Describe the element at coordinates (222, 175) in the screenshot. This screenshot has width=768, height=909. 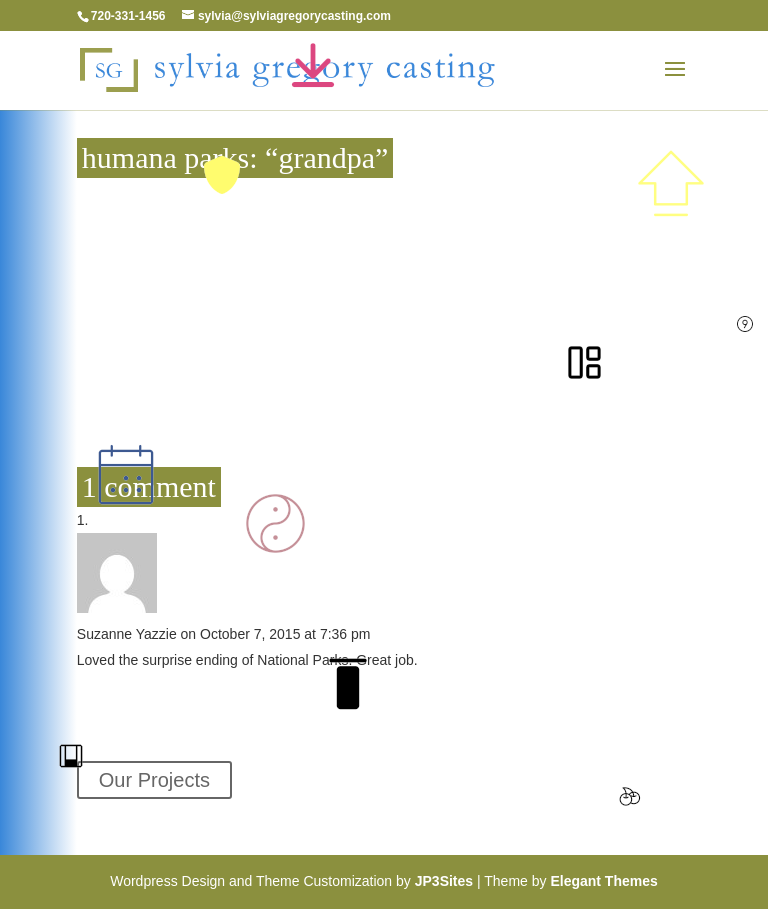
I see `security or protection settings` at that location.